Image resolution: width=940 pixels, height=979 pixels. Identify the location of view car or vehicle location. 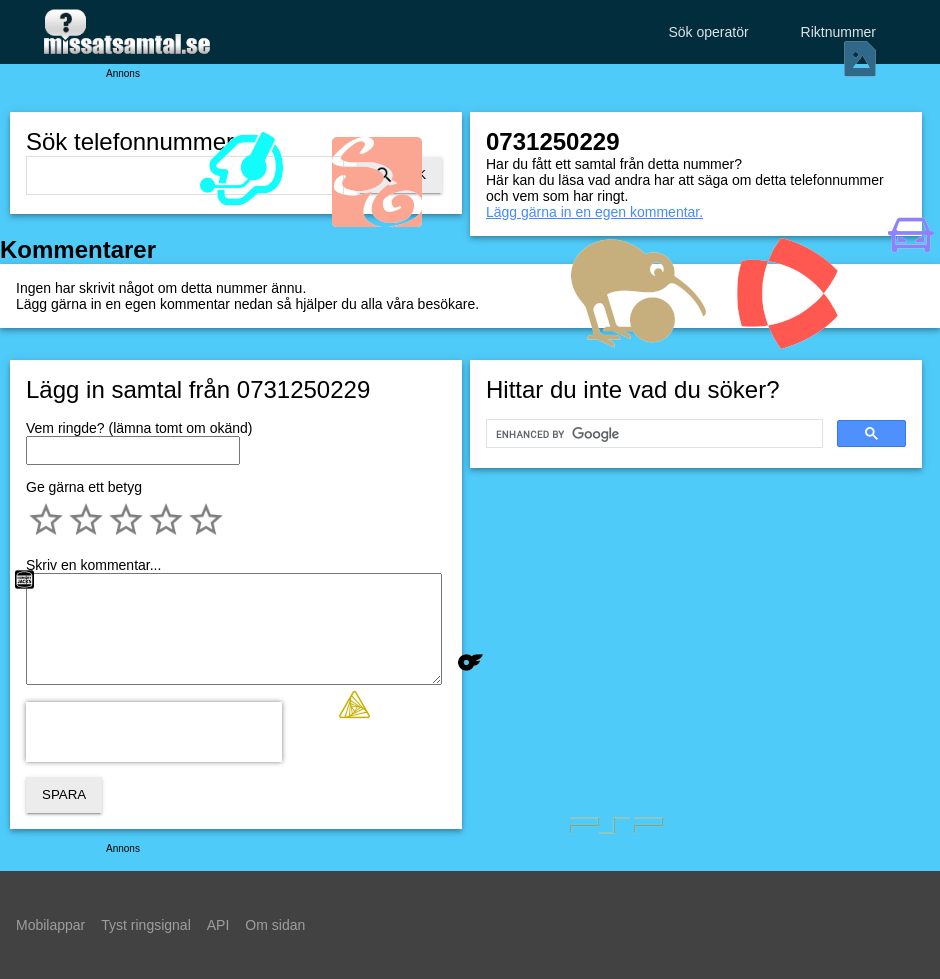
(911, 233).